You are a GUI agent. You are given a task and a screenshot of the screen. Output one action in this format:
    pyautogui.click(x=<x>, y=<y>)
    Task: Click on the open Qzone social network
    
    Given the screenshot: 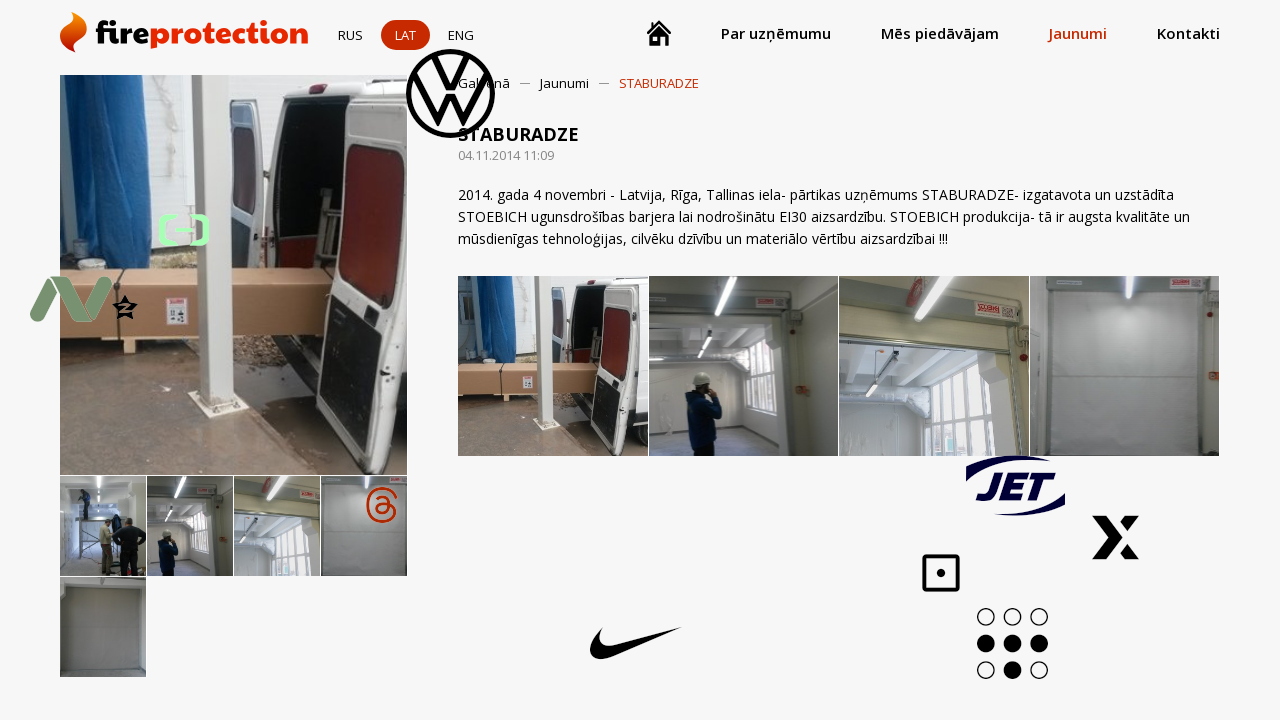 What is the action you would take?
    pyautogui.click(x=125, y=307)
    